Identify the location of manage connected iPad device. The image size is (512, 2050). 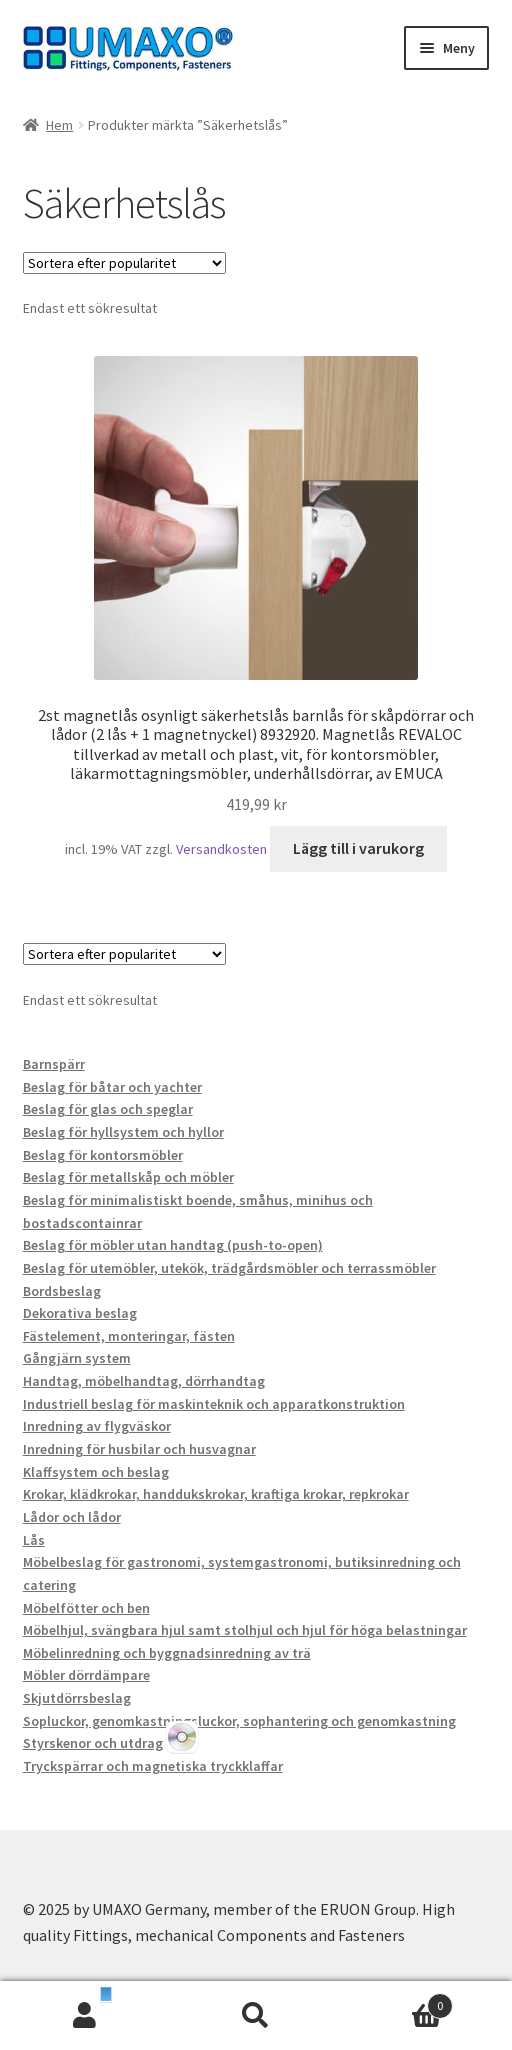
(106, 1994).